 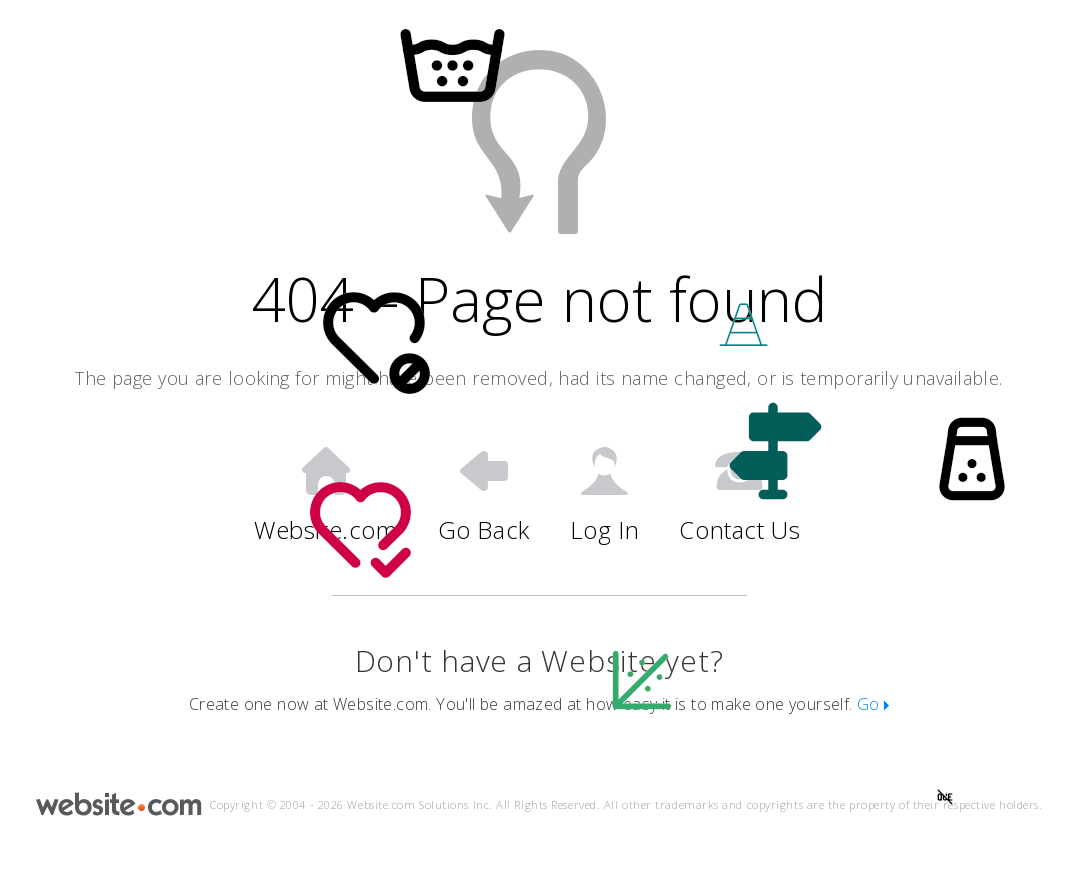 What do you see at coordinates (452, 65) in the screenshot?
I see `wash at high temperature setting (5 dots)` at bounding box center [452, 65].